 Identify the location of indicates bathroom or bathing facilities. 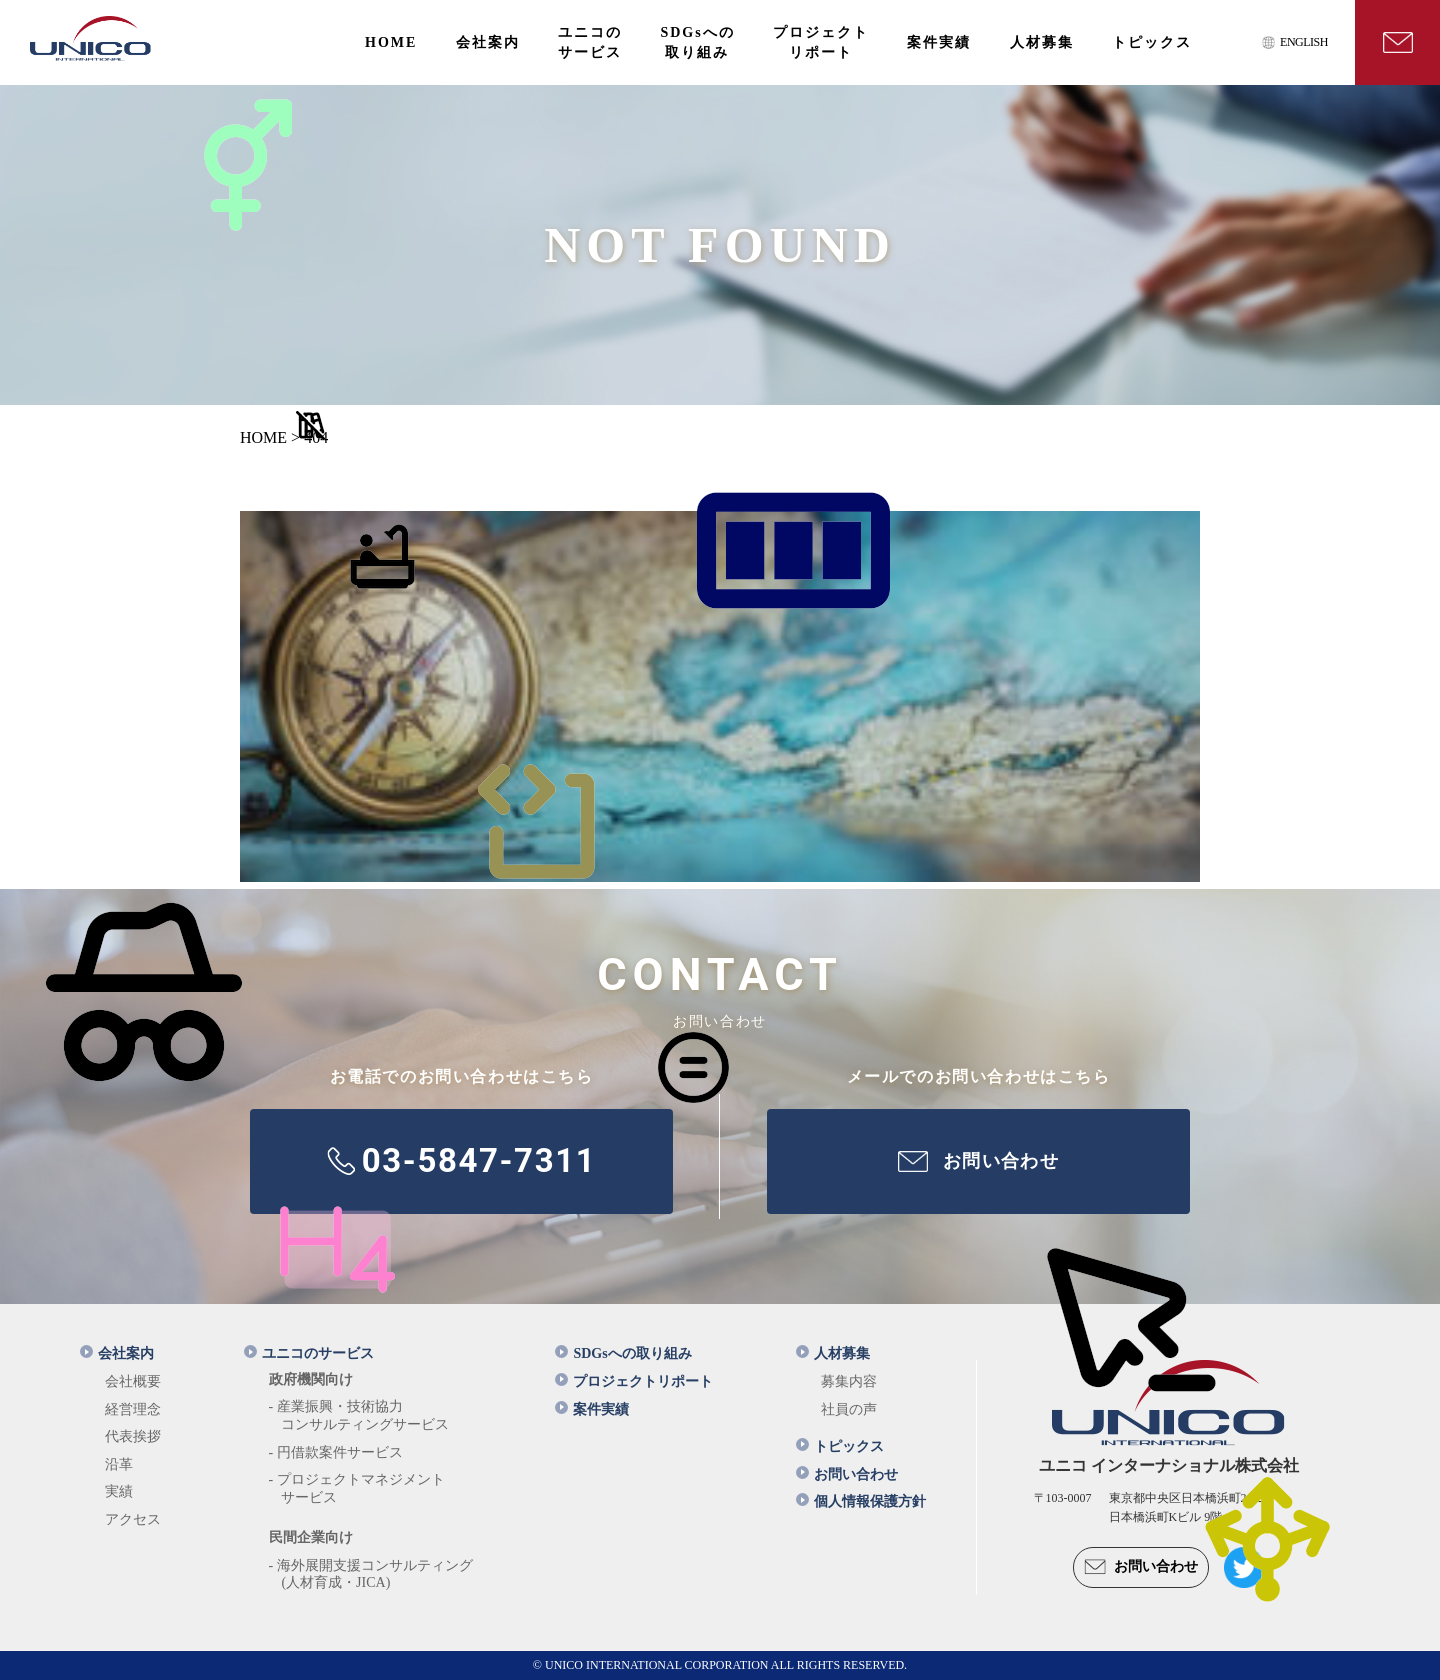
(382, 556).